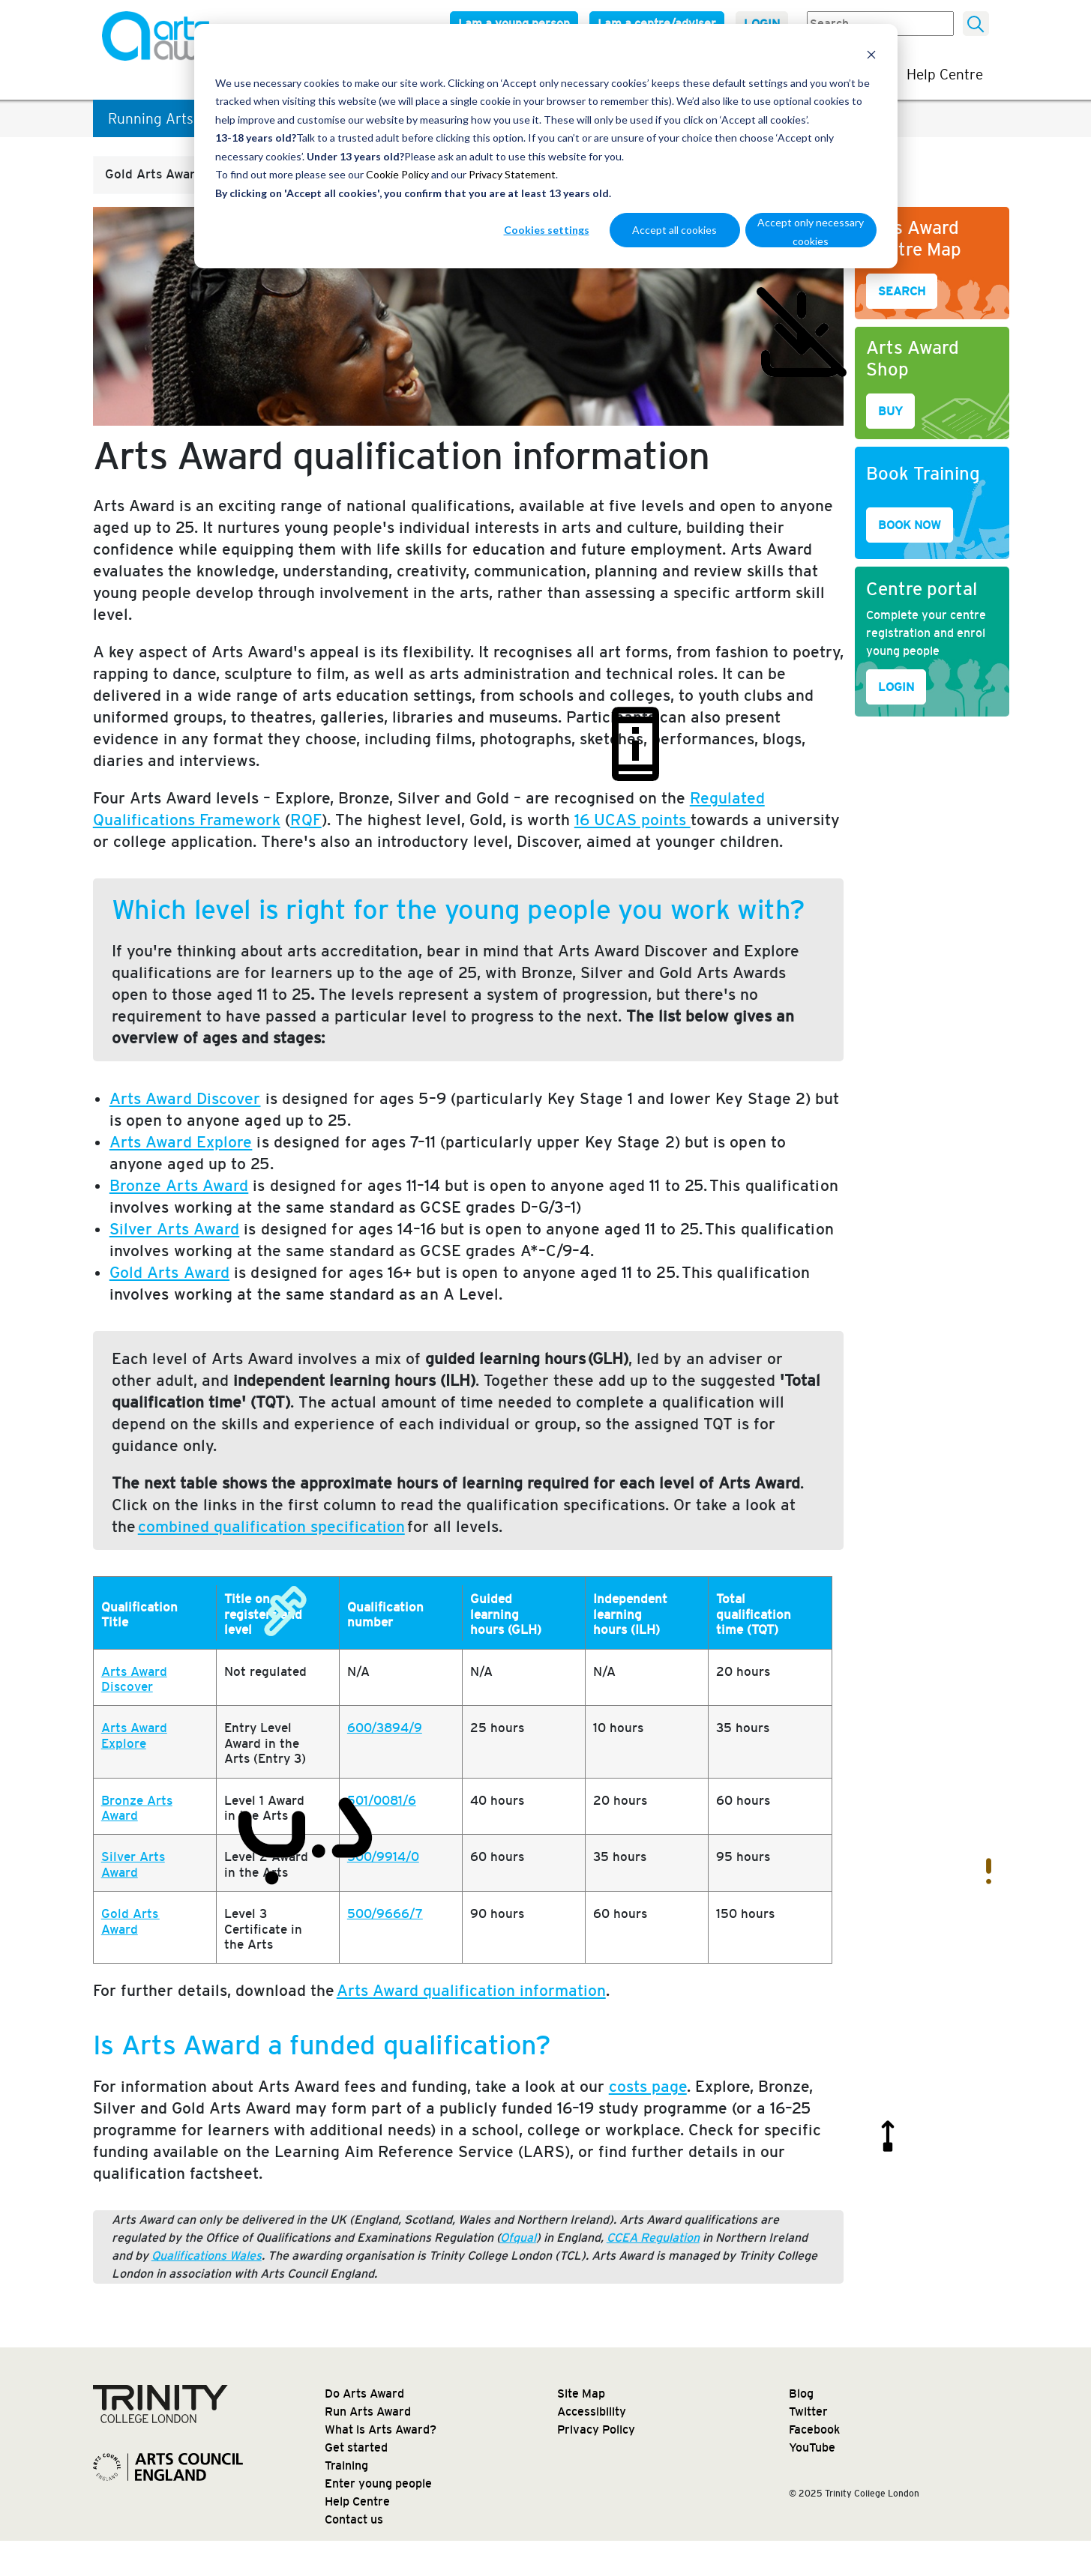 Image resolution: width=1091 pixels, height=2576 pixels. I want to click on download unavailable or disabled, so click(802, 332).